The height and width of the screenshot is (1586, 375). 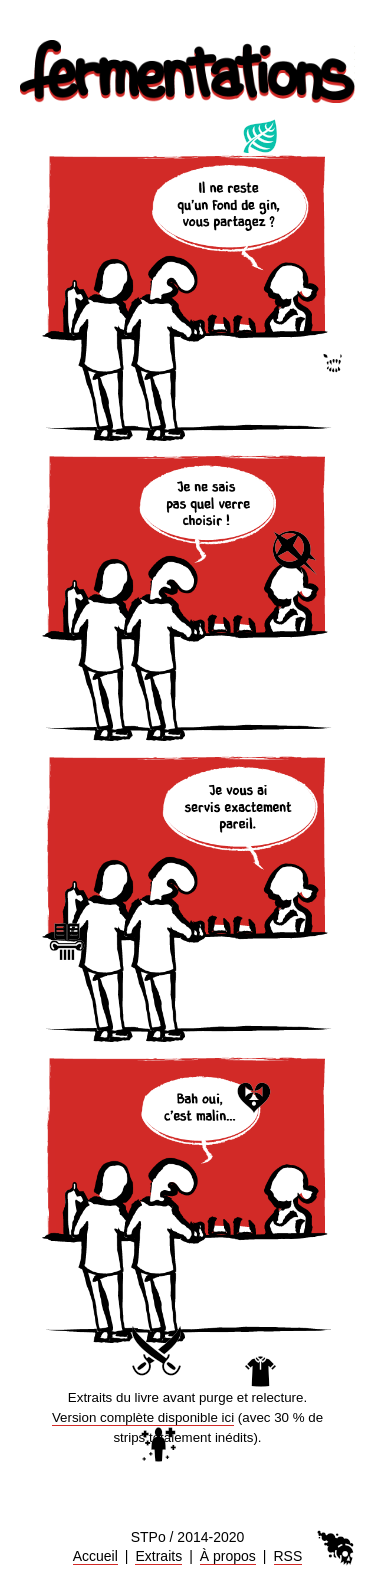 What do you see at coordinates (260, 136) in the screenshot?
I see `represents a plant or nature category` at bounding box center [260, 136].